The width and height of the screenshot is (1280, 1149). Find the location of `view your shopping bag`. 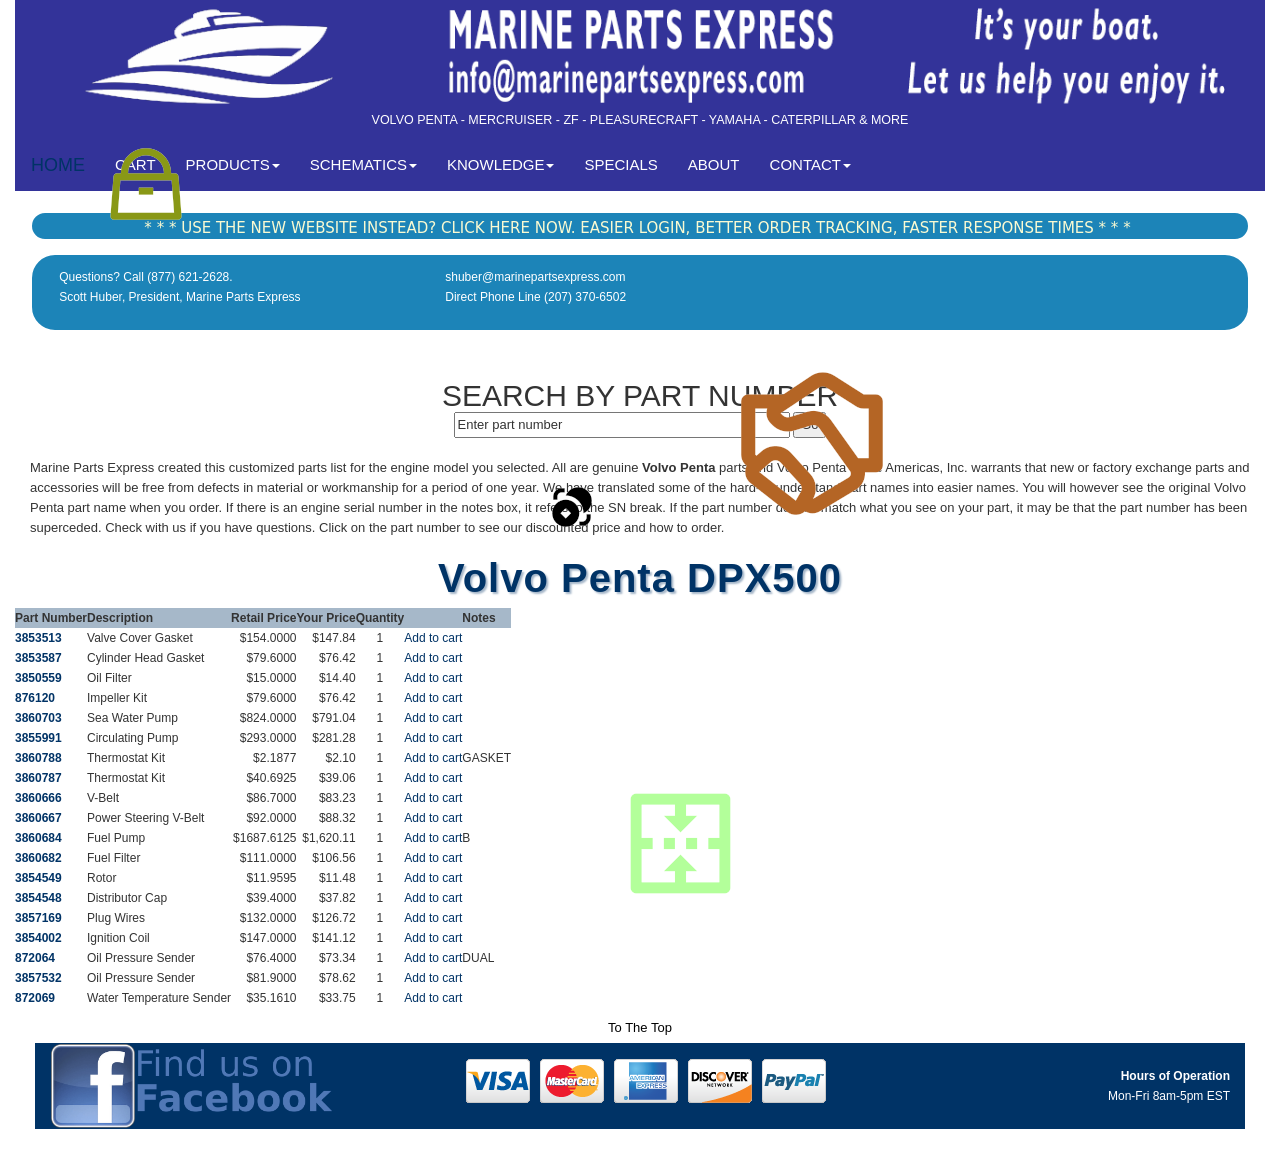

view your shopping bag is located at coordinates (146, 184).